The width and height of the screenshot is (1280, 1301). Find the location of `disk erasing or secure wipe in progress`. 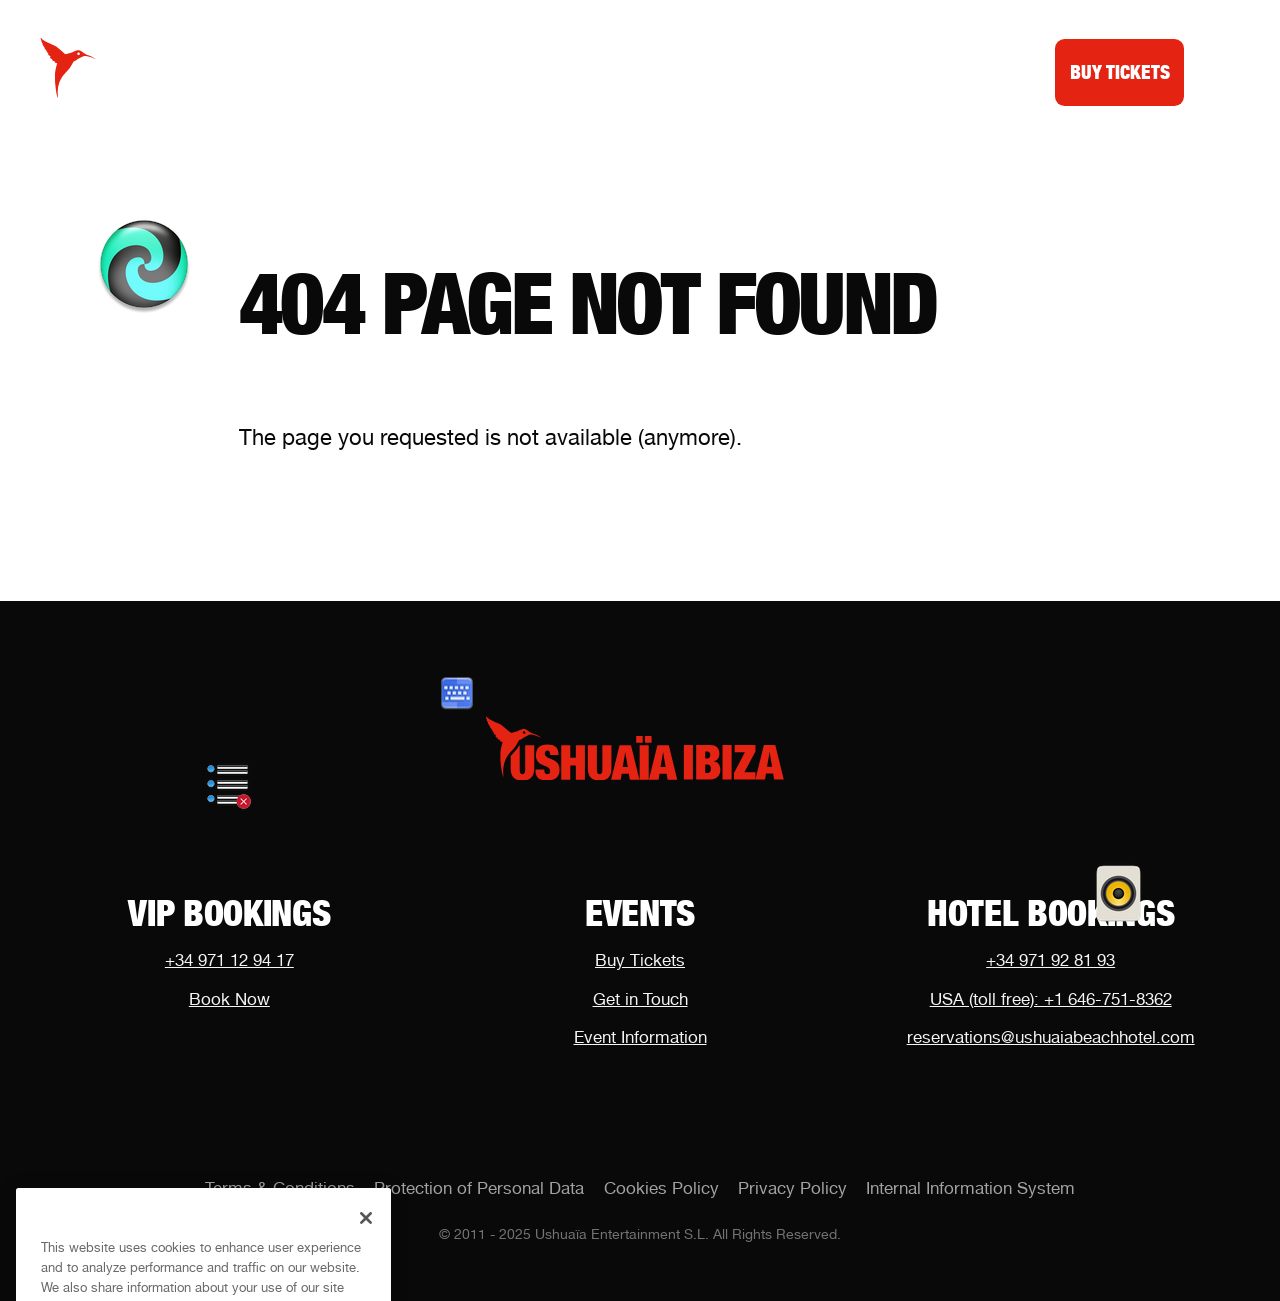

disk erasing or secure wipe in progress is located at coordinates (144, 264).